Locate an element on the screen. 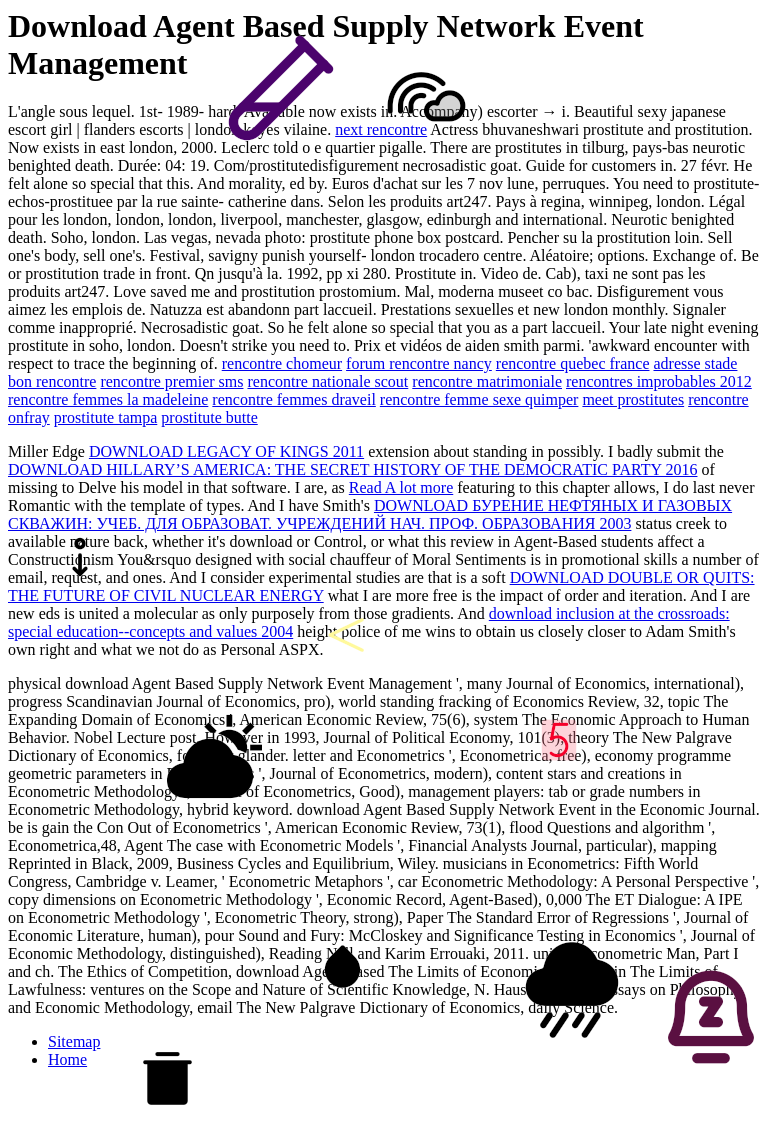  adjust water or hydration settings is located at coordinates (342, 966).